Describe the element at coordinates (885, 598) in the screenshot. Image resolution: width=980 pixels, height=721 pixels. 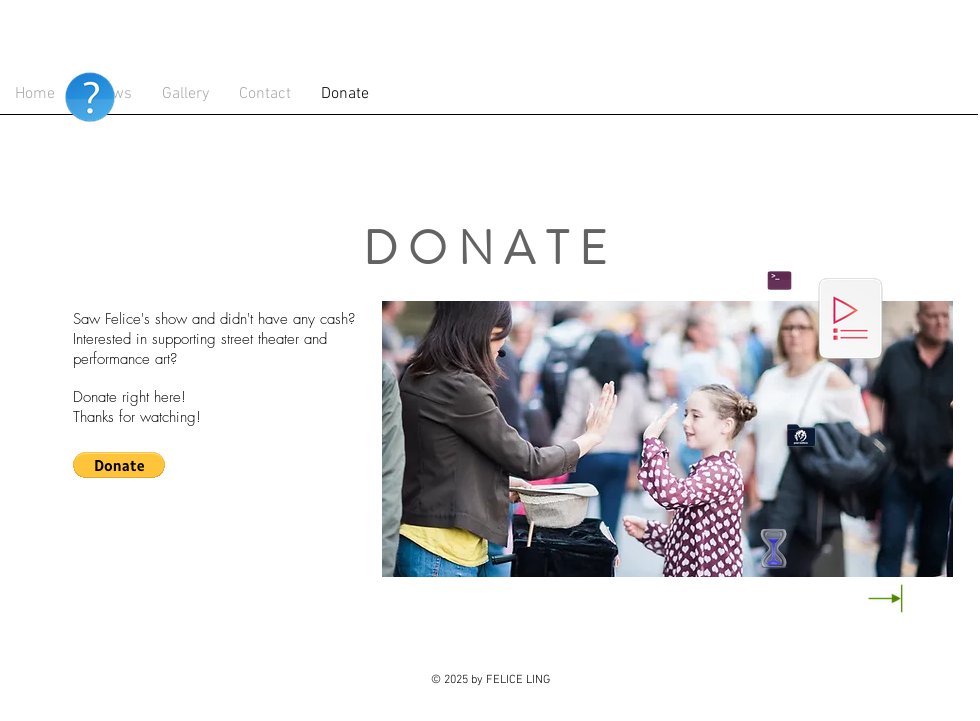
I see `jump to the last item in a list` at that location.